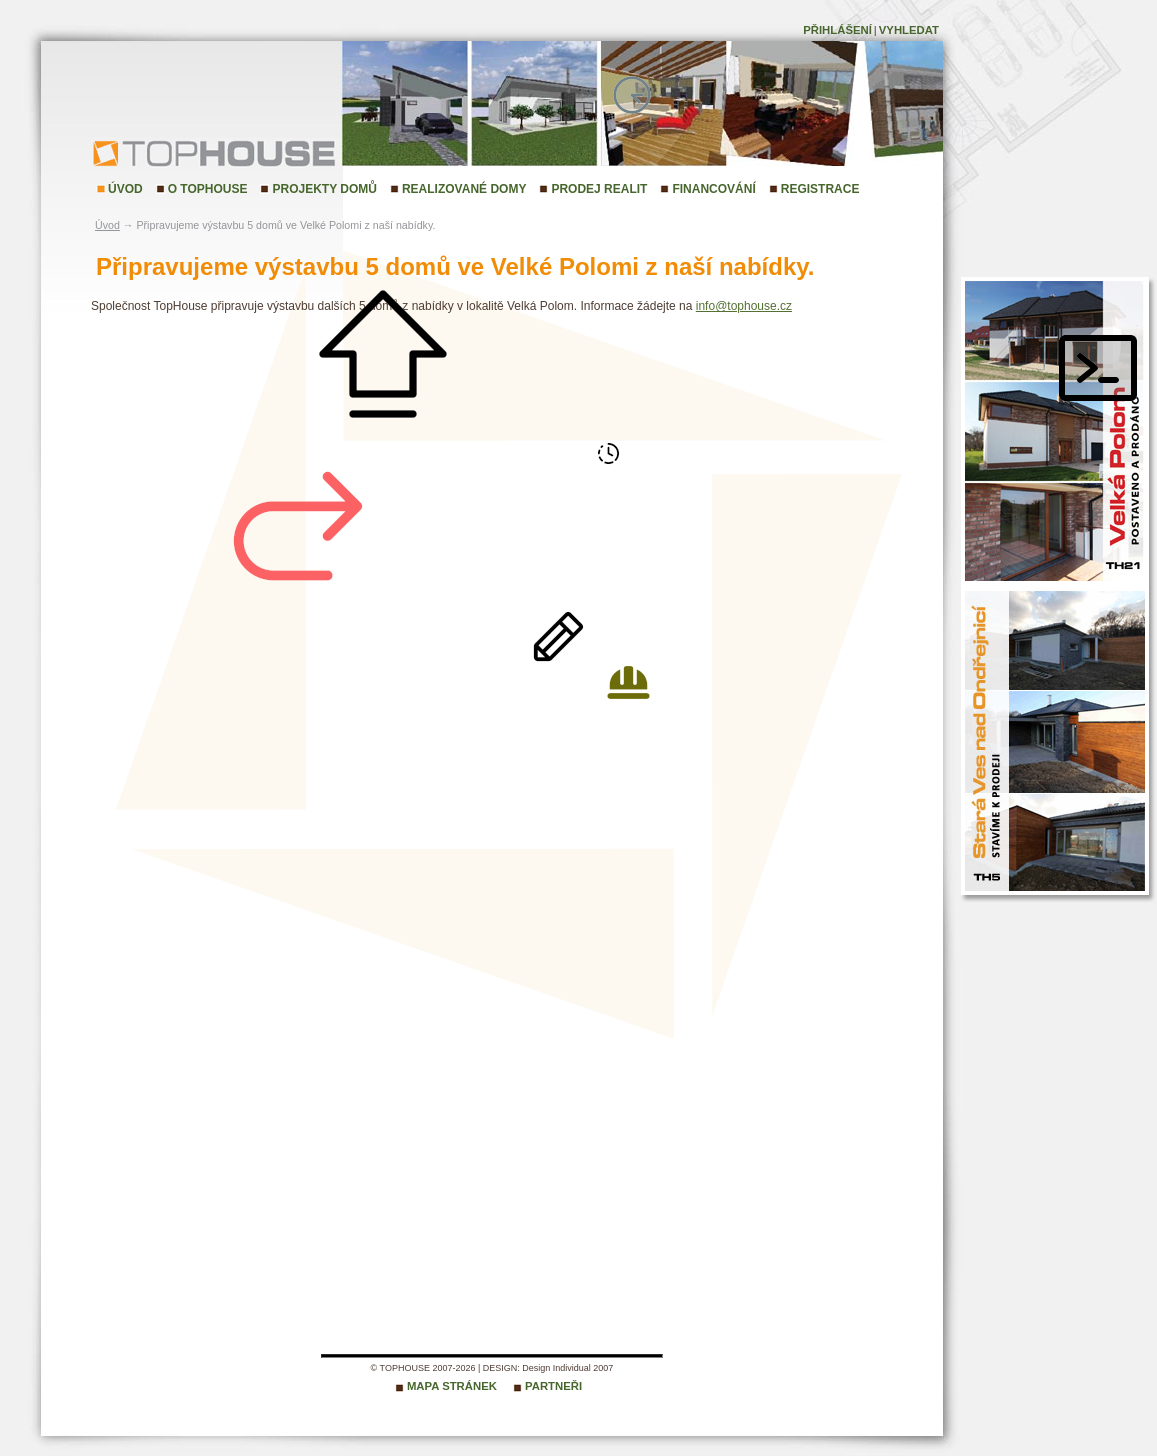 The image size is (1157, 1456). I want to click on indicates expiring or temporary content, so click(608, 453).